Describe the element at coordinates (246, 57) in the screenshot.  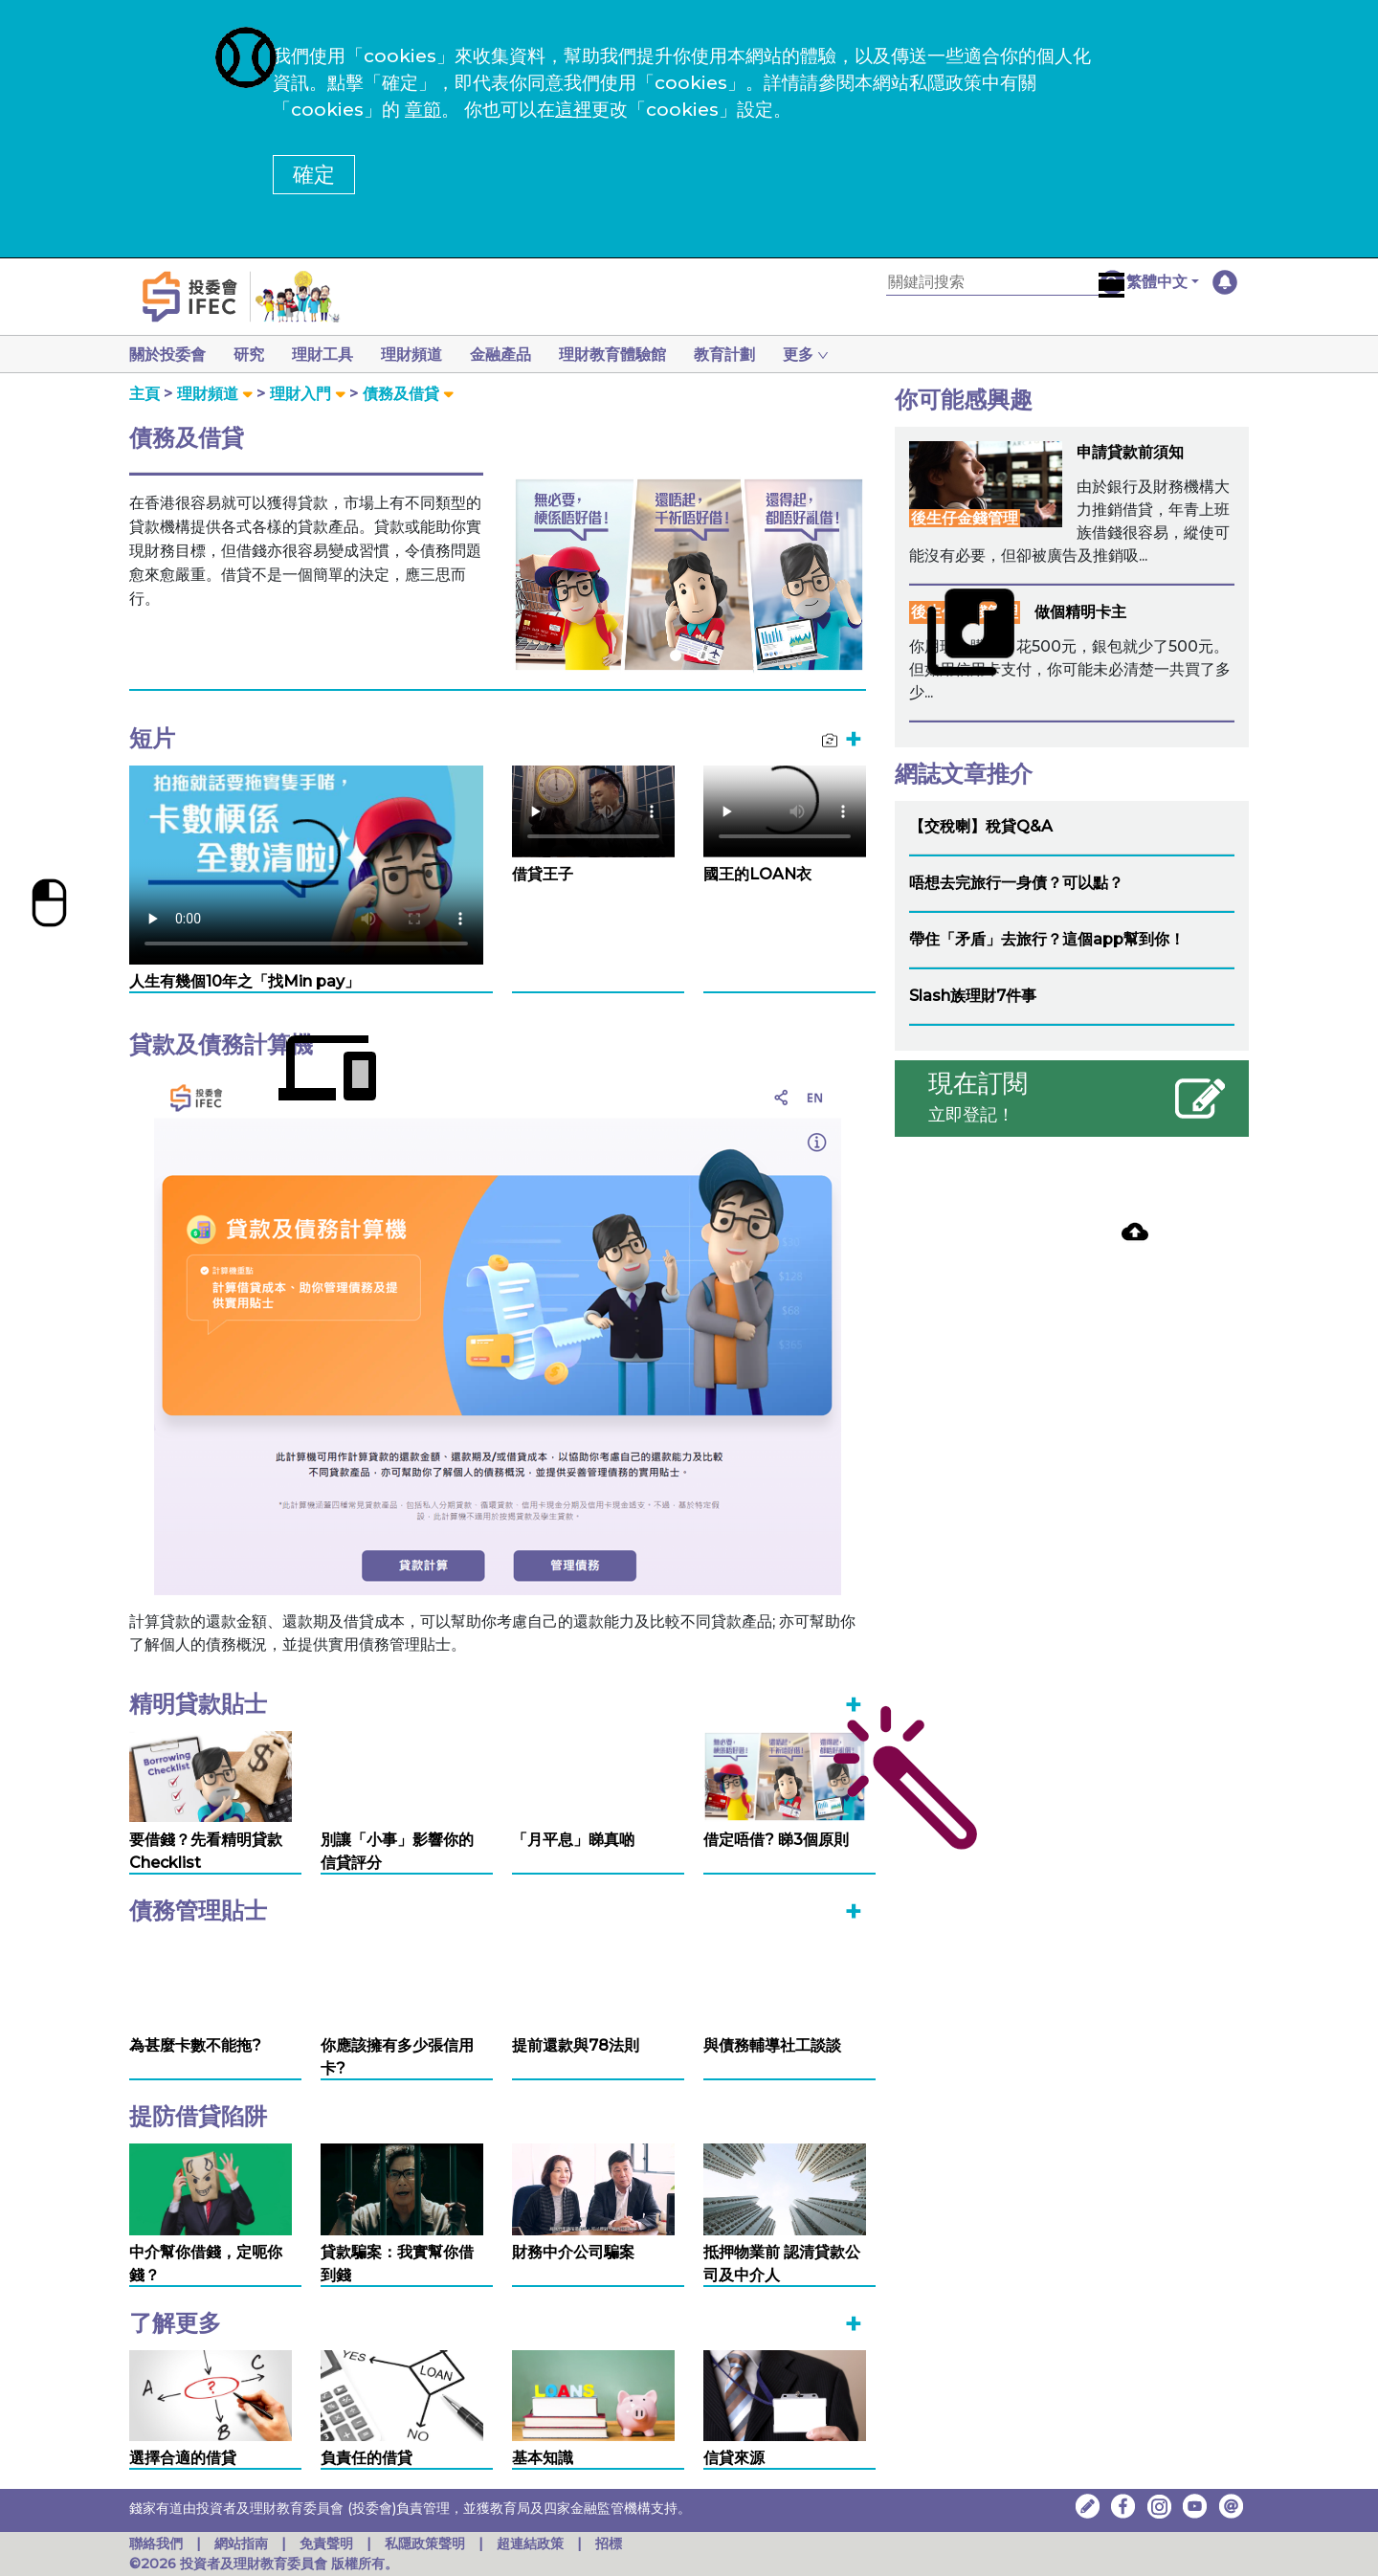
I see `access baseball or sports content` at that location.